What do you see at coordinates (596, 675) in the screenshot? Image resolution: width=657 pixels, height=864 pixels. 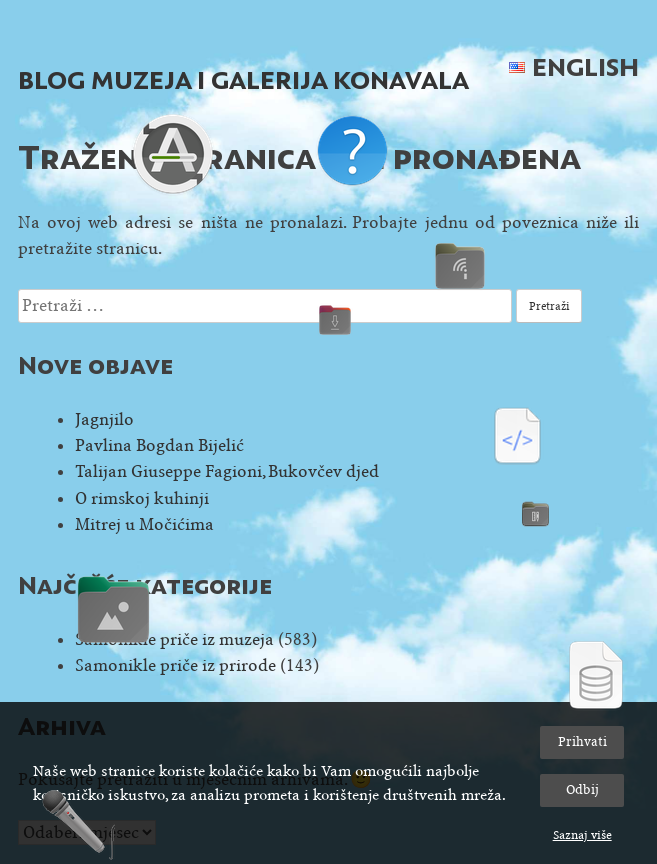 I see `sql database file` at bounding box center [596, 675].